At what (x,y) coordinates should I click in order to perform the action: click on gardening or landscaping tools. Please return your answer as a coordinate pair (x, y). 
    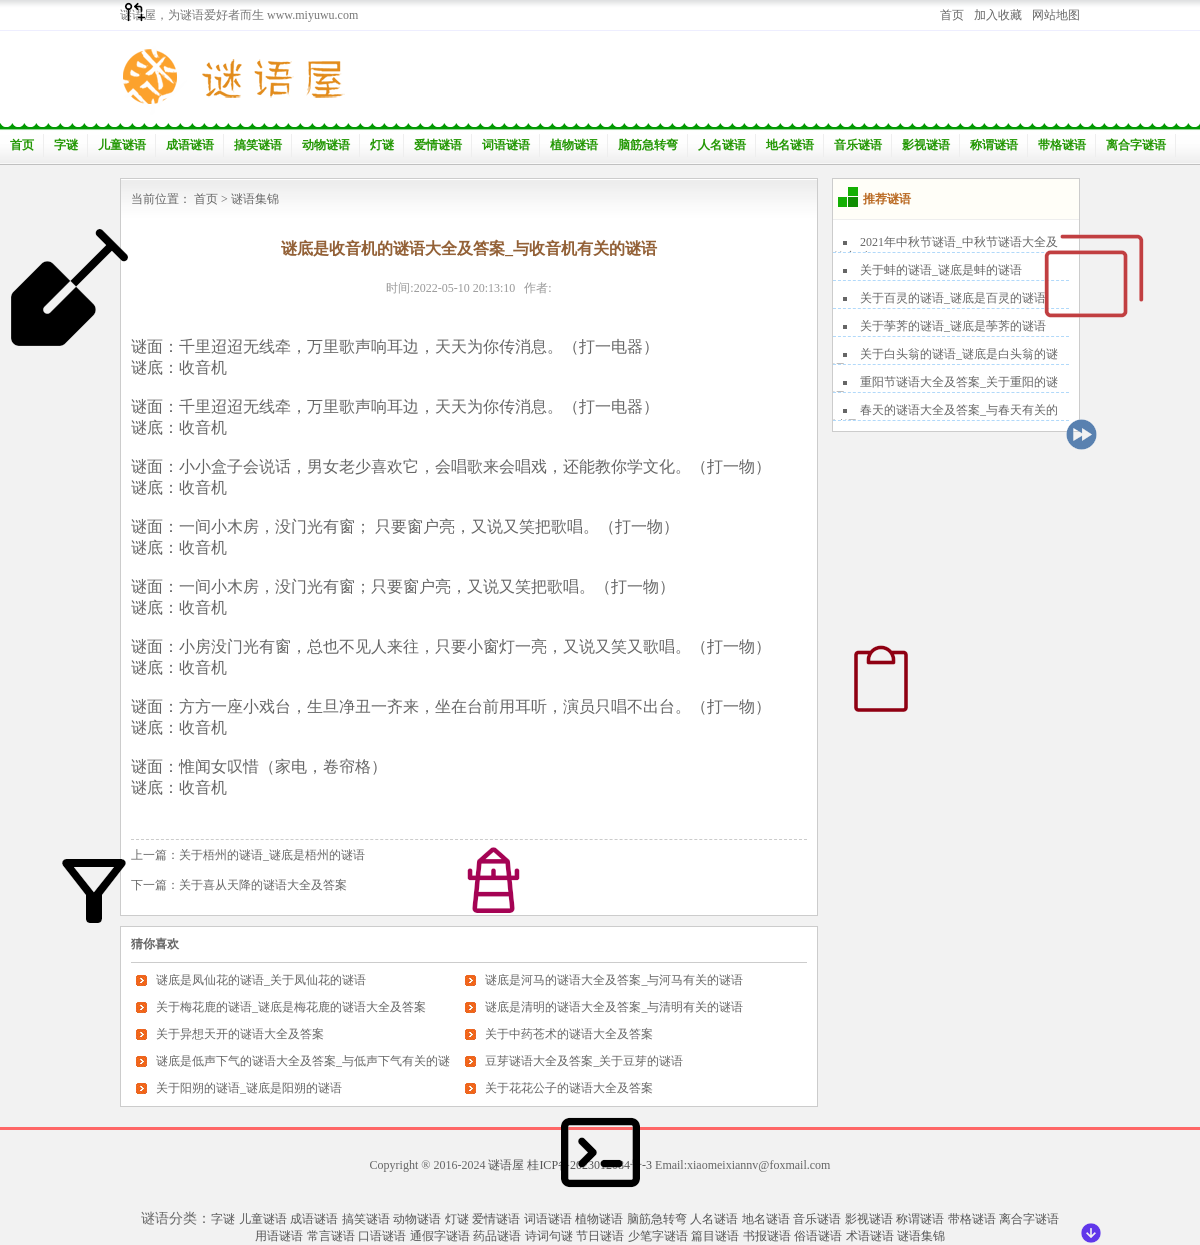
    Looking at the image, I should click on (67, 289).